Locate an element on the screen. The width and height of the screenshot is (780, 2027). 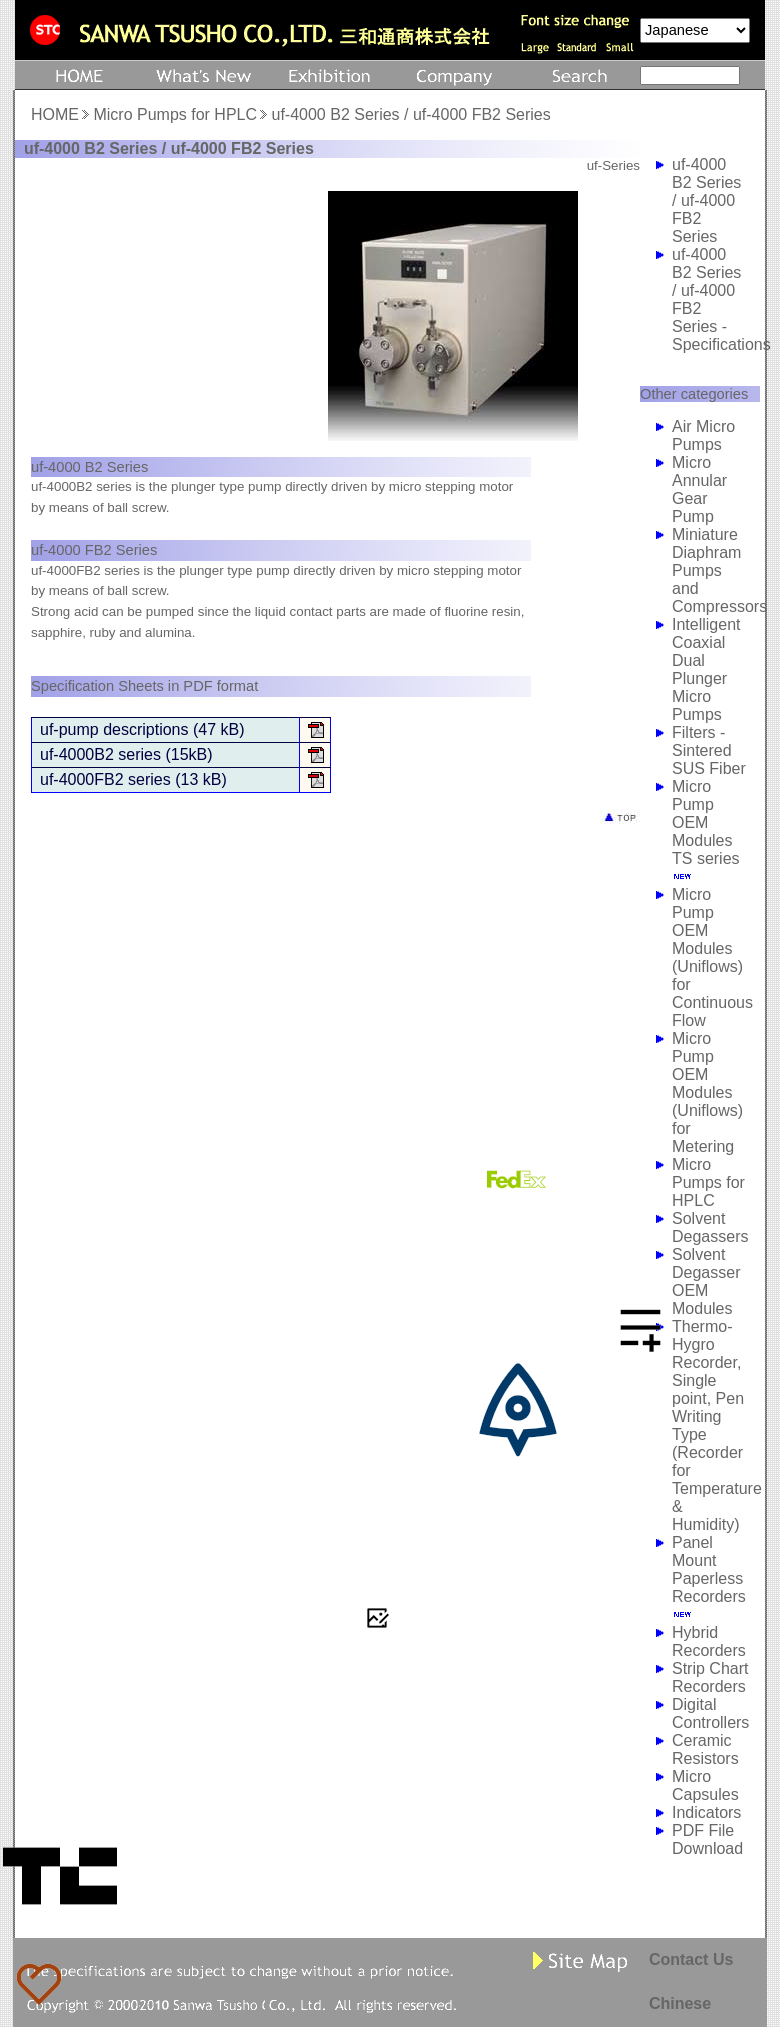
launch or explore a space-themed app is located at coordinates (518, 1408).